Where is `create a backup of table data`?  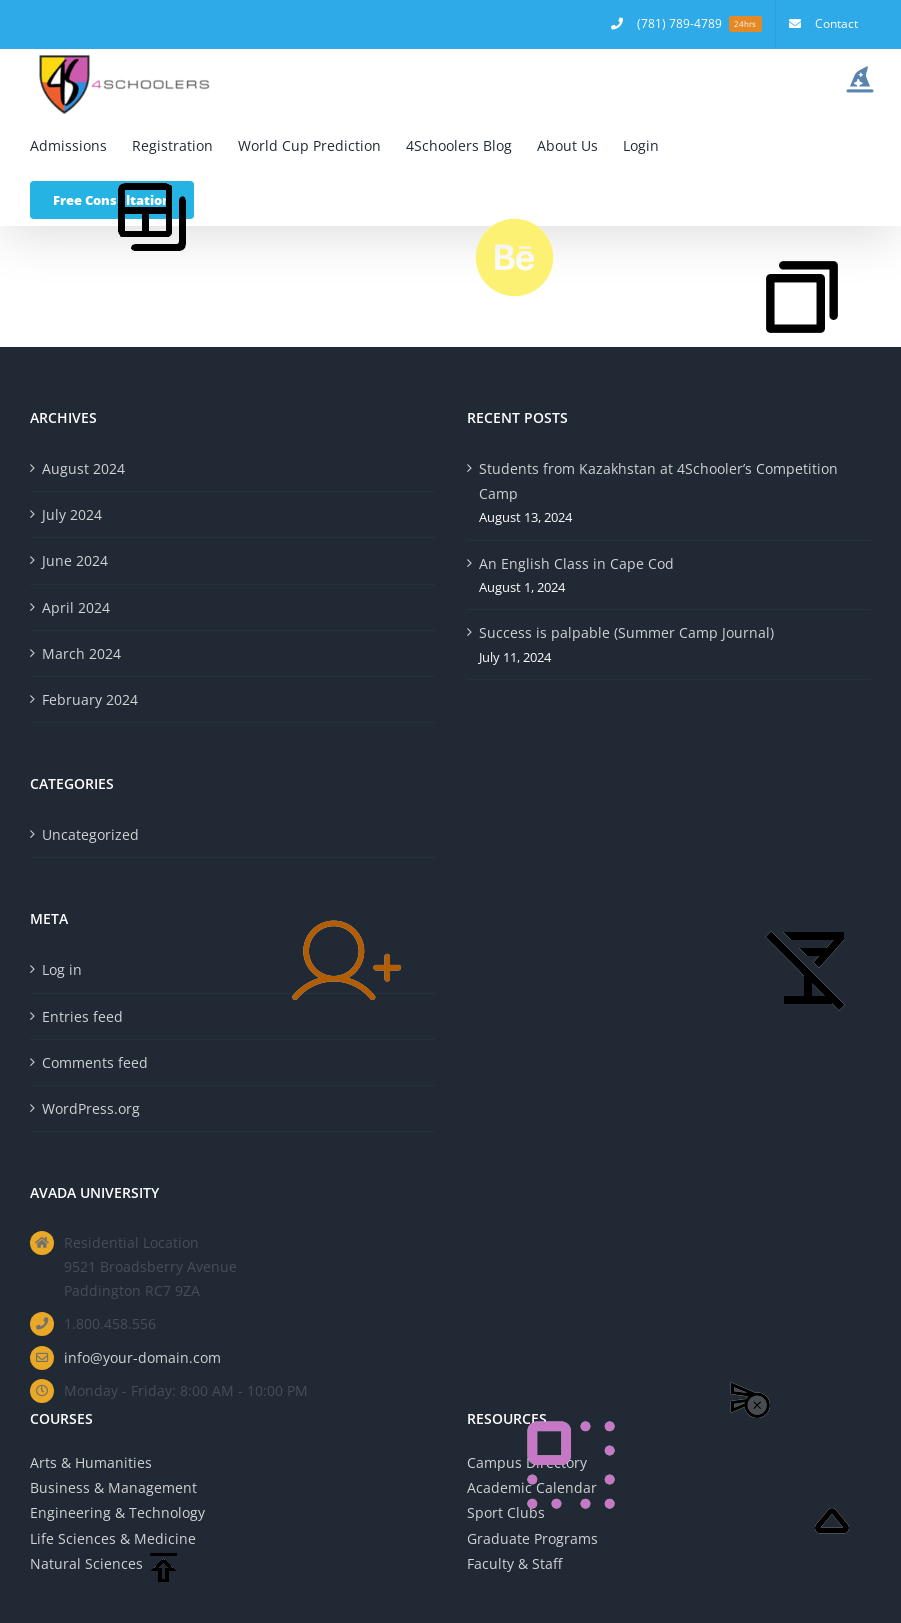 create a backup of table data is located at coordinates (152, 217).